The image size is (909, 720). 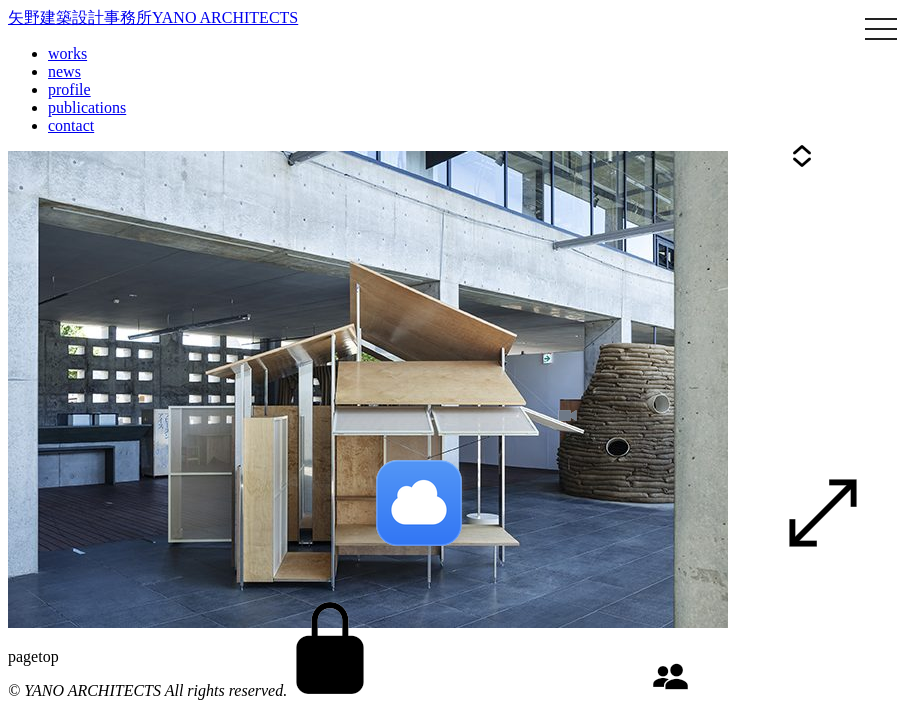 I want to click on view contacts or people list, so click(x=670, y=676).